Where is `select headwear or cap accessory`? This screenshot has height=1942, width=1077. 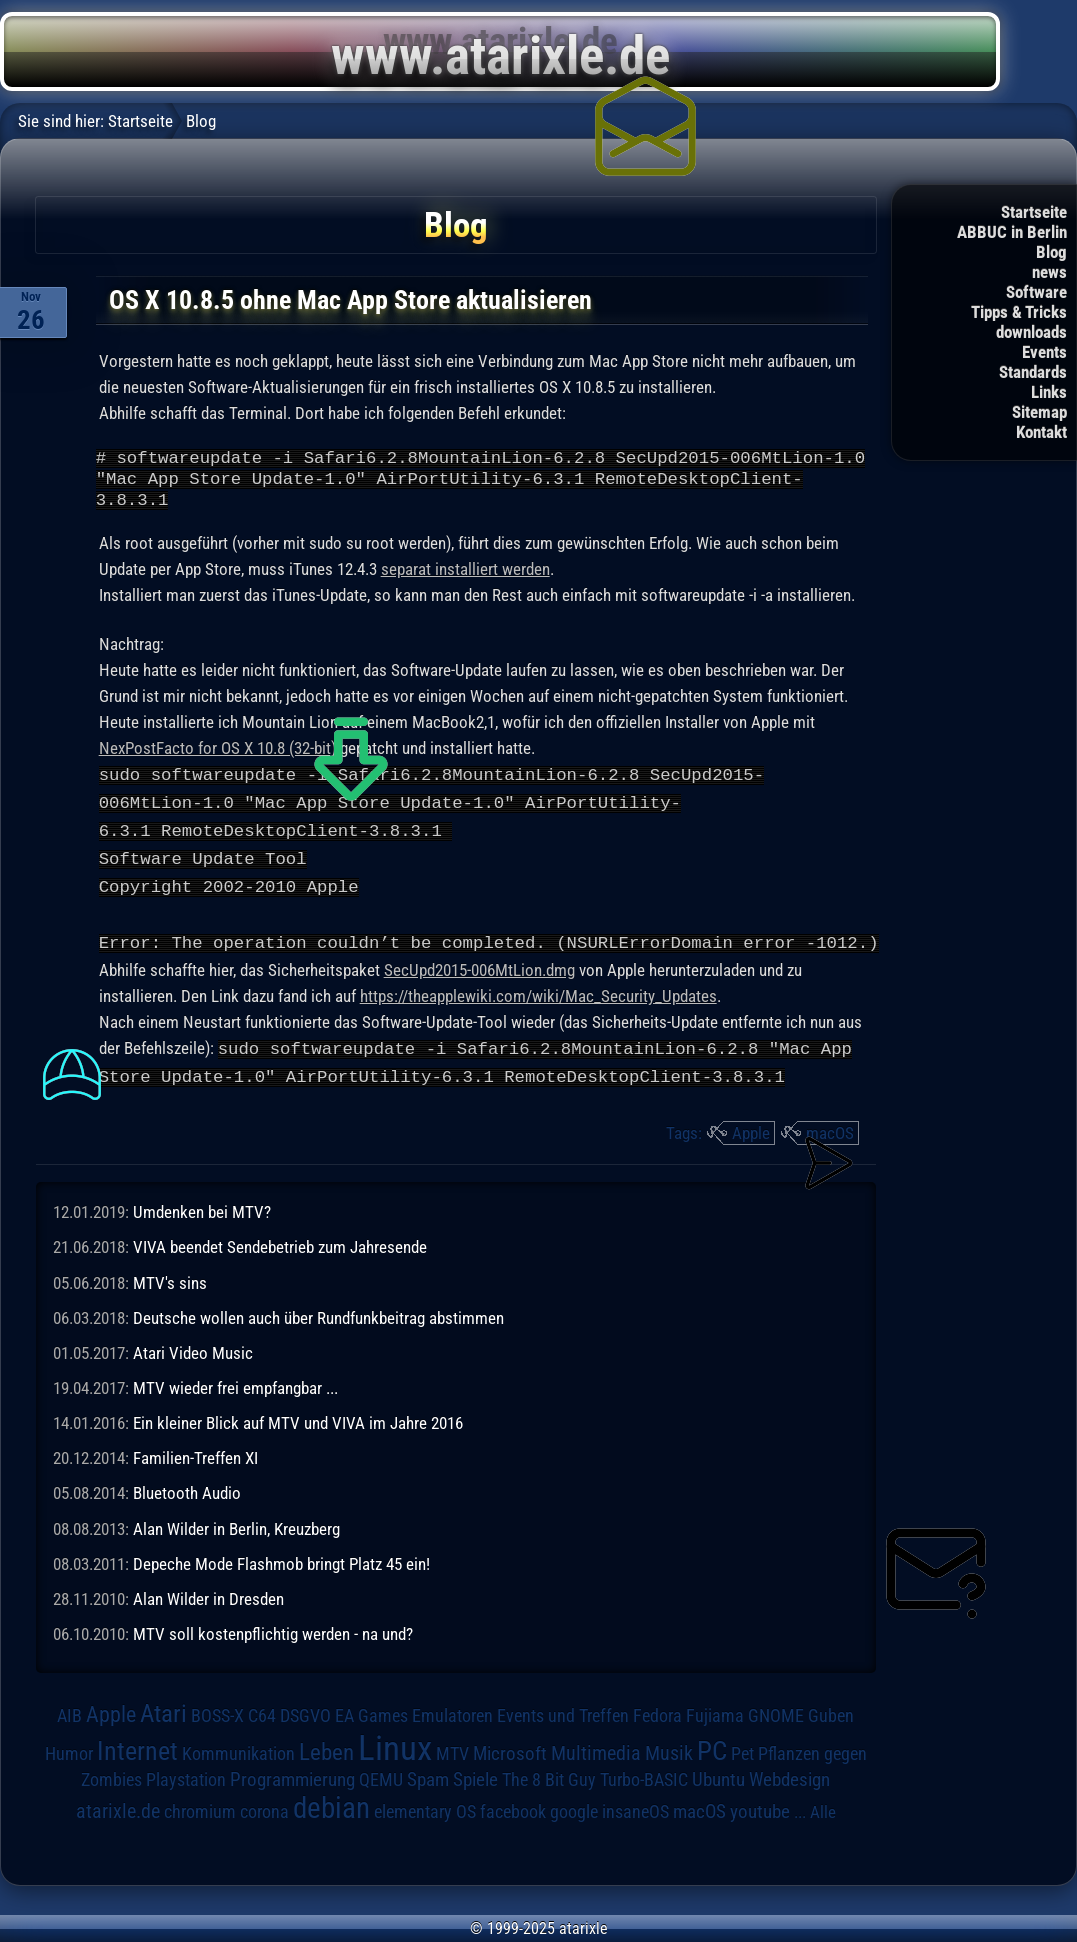
select headwear or cap accessory is located at coordinates (72, 1078).